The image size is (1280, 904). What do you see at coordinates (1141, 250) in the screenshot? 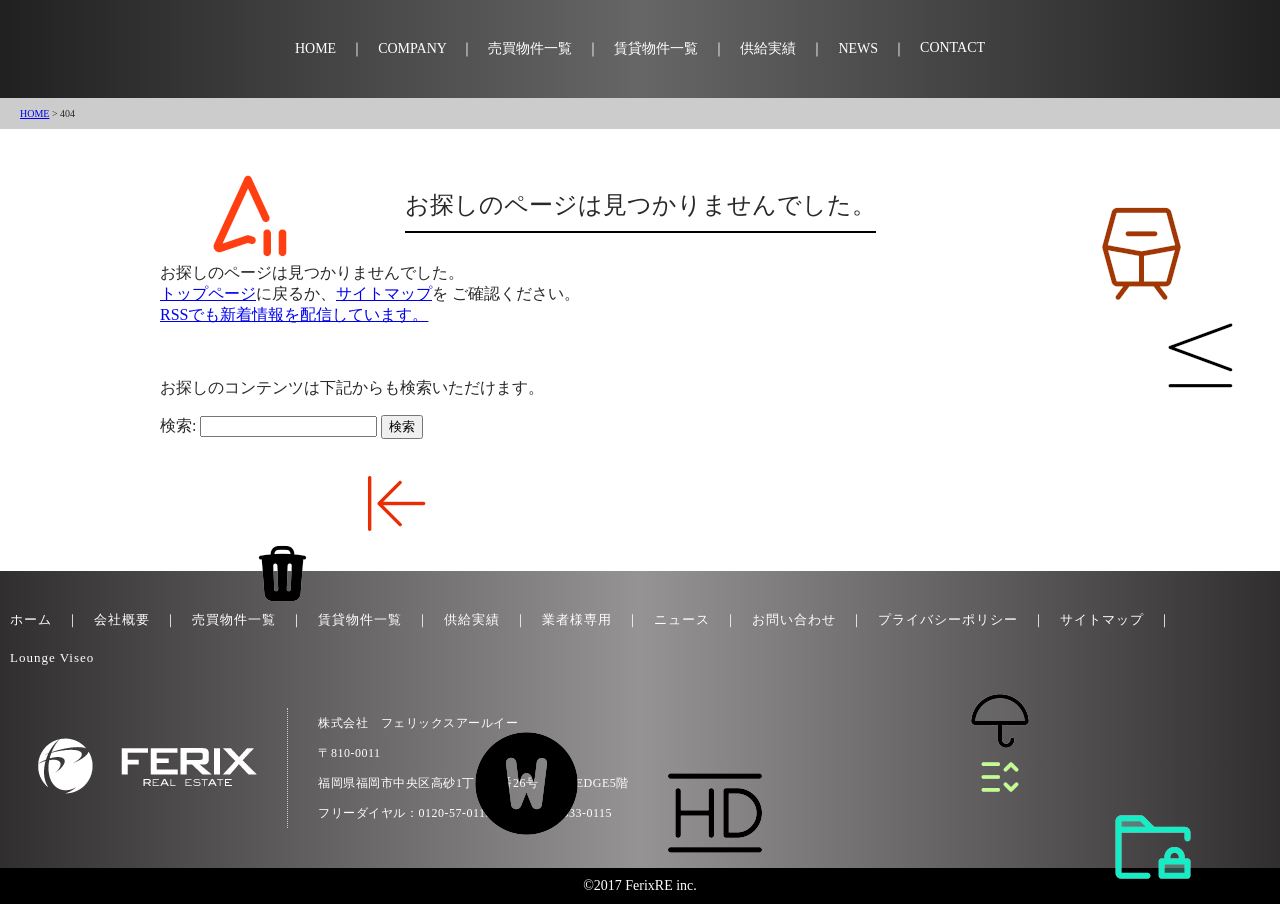
I see `view regional train schedules` at bounding box center [1141, 250].